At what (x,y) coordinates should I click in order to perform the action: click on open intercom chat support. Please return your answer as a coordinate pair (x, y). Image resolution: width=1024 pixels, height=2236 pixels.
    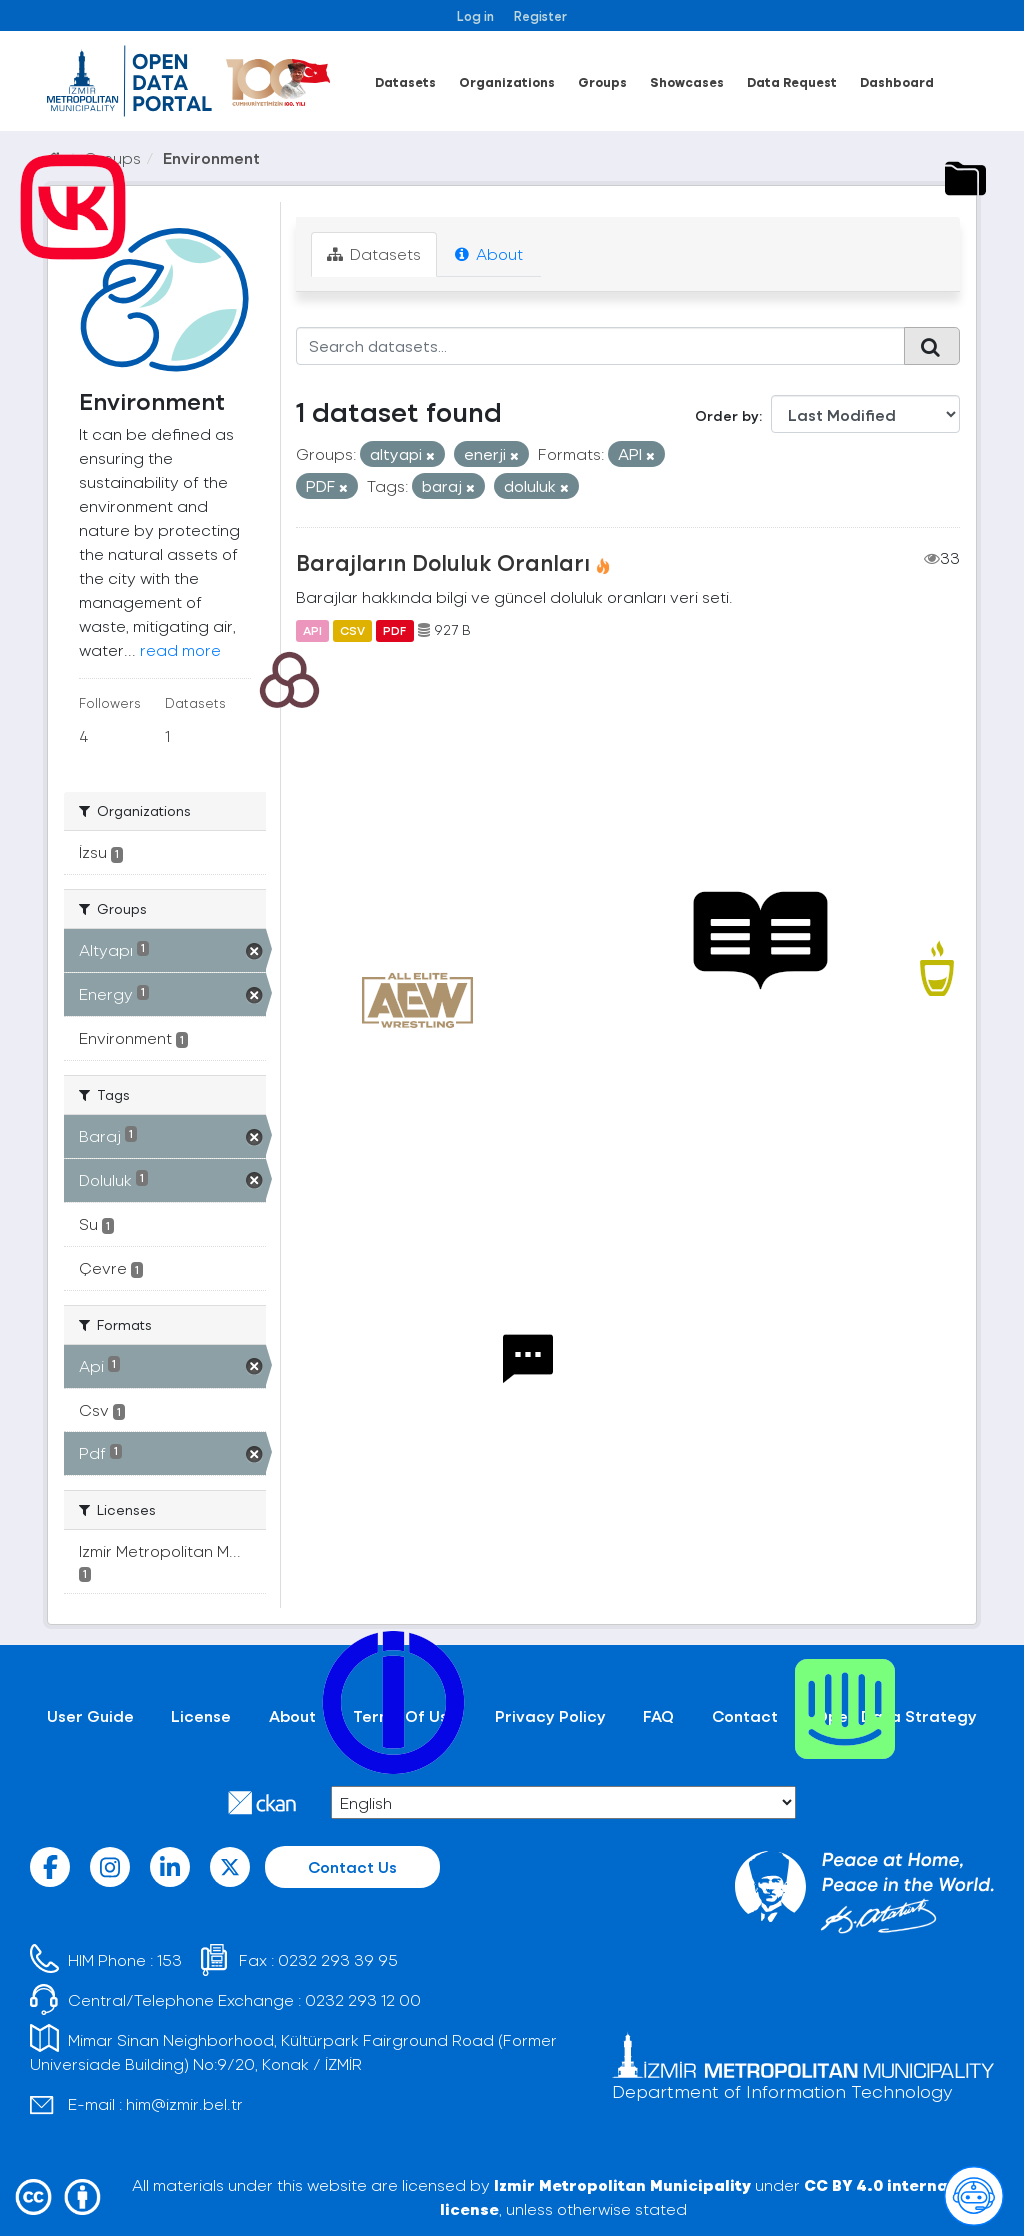
    Looking at the image, I should click on (845, 1709).